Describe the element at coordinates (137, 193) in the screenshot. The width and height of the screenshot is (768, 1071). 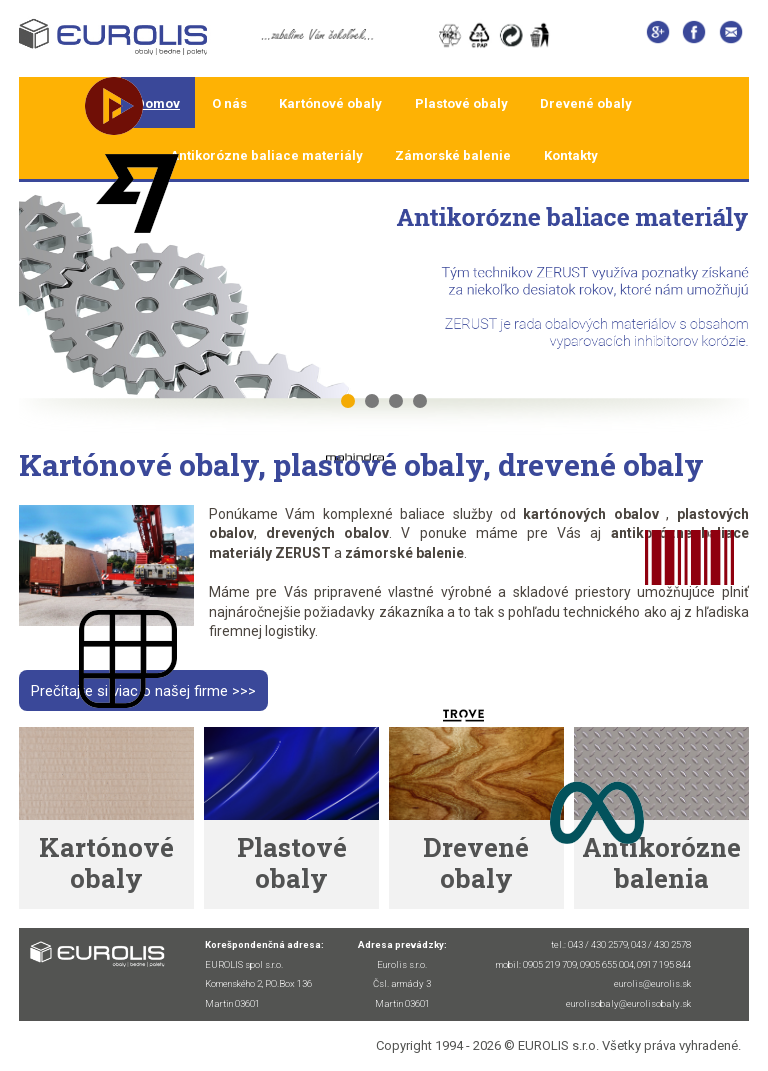
I see `open the Wise money transfer app` at that location.